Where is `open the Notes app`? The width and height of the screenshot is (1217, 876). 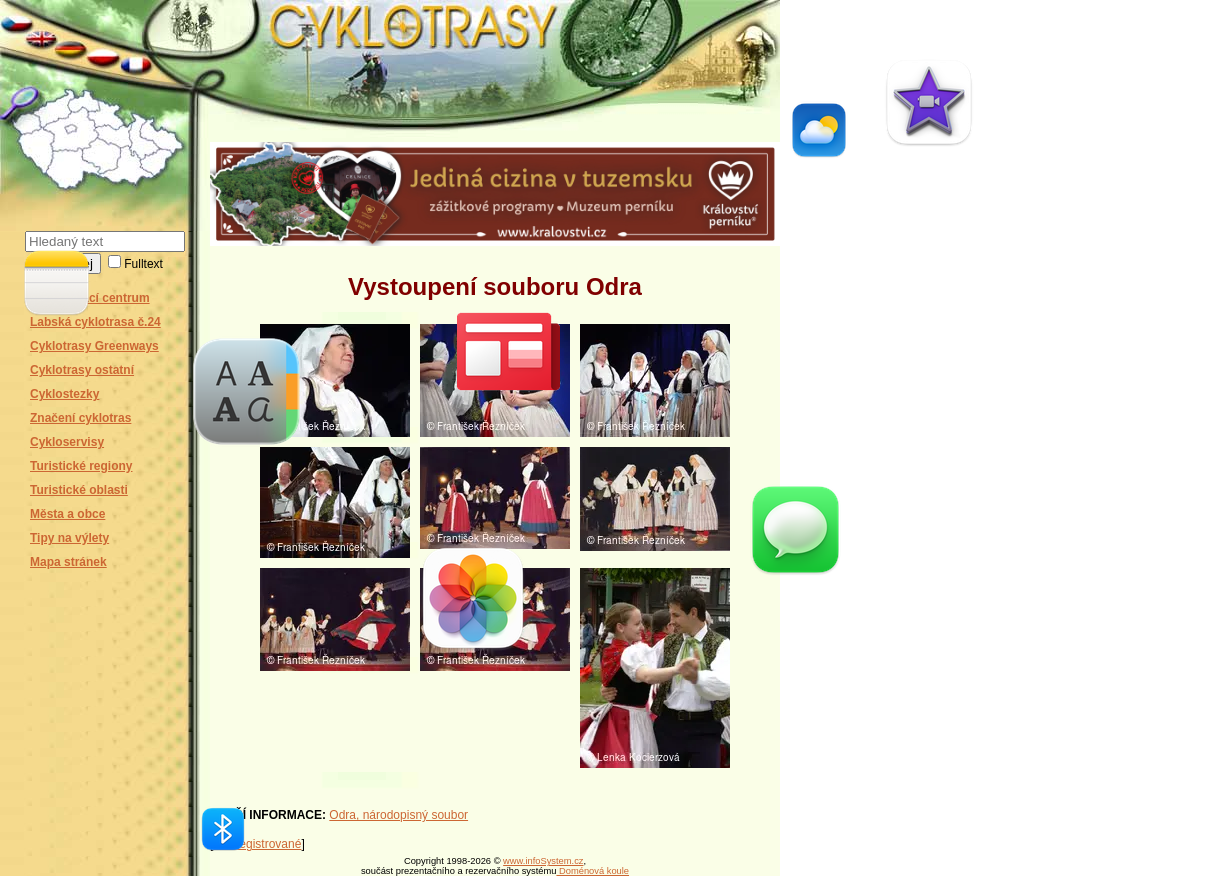
open the Notes app is located at coordinates (56, 282).